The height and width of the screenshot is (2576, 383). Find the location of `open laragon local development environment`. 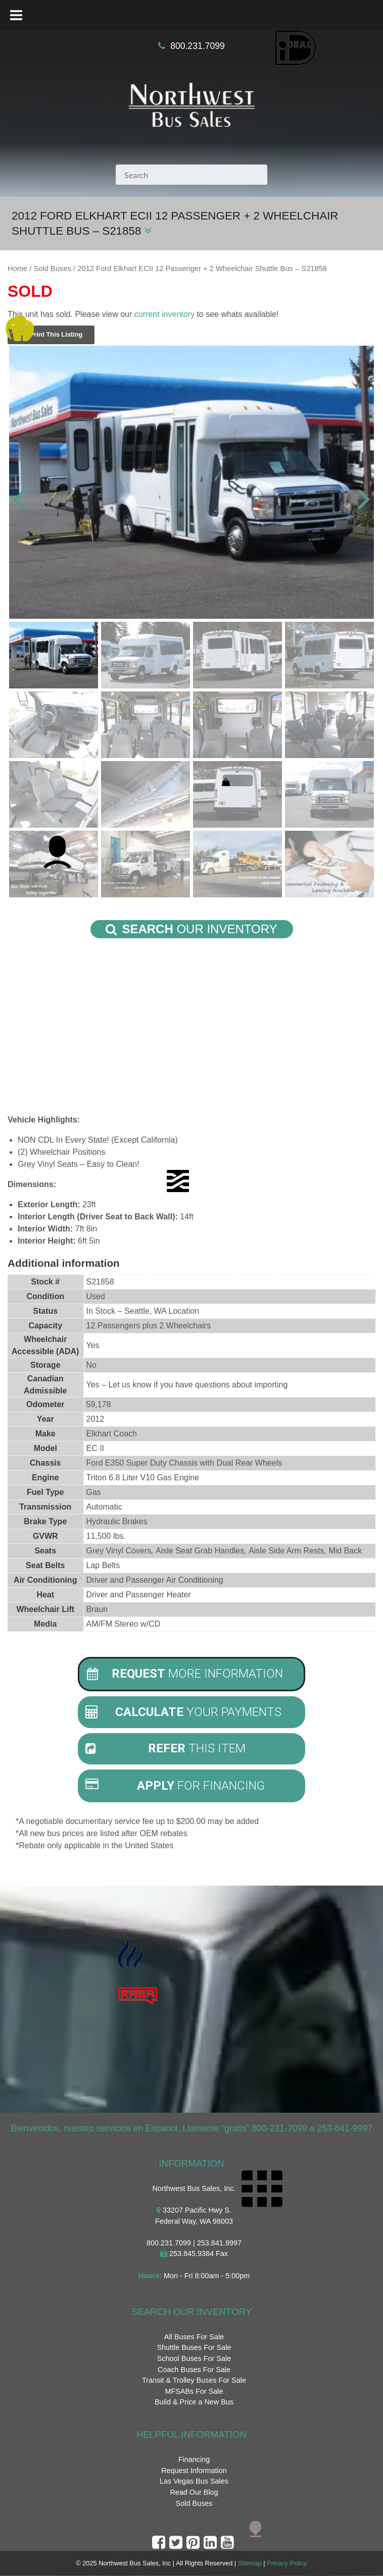

open laragon local development environment is located at coordinates (20, 328).